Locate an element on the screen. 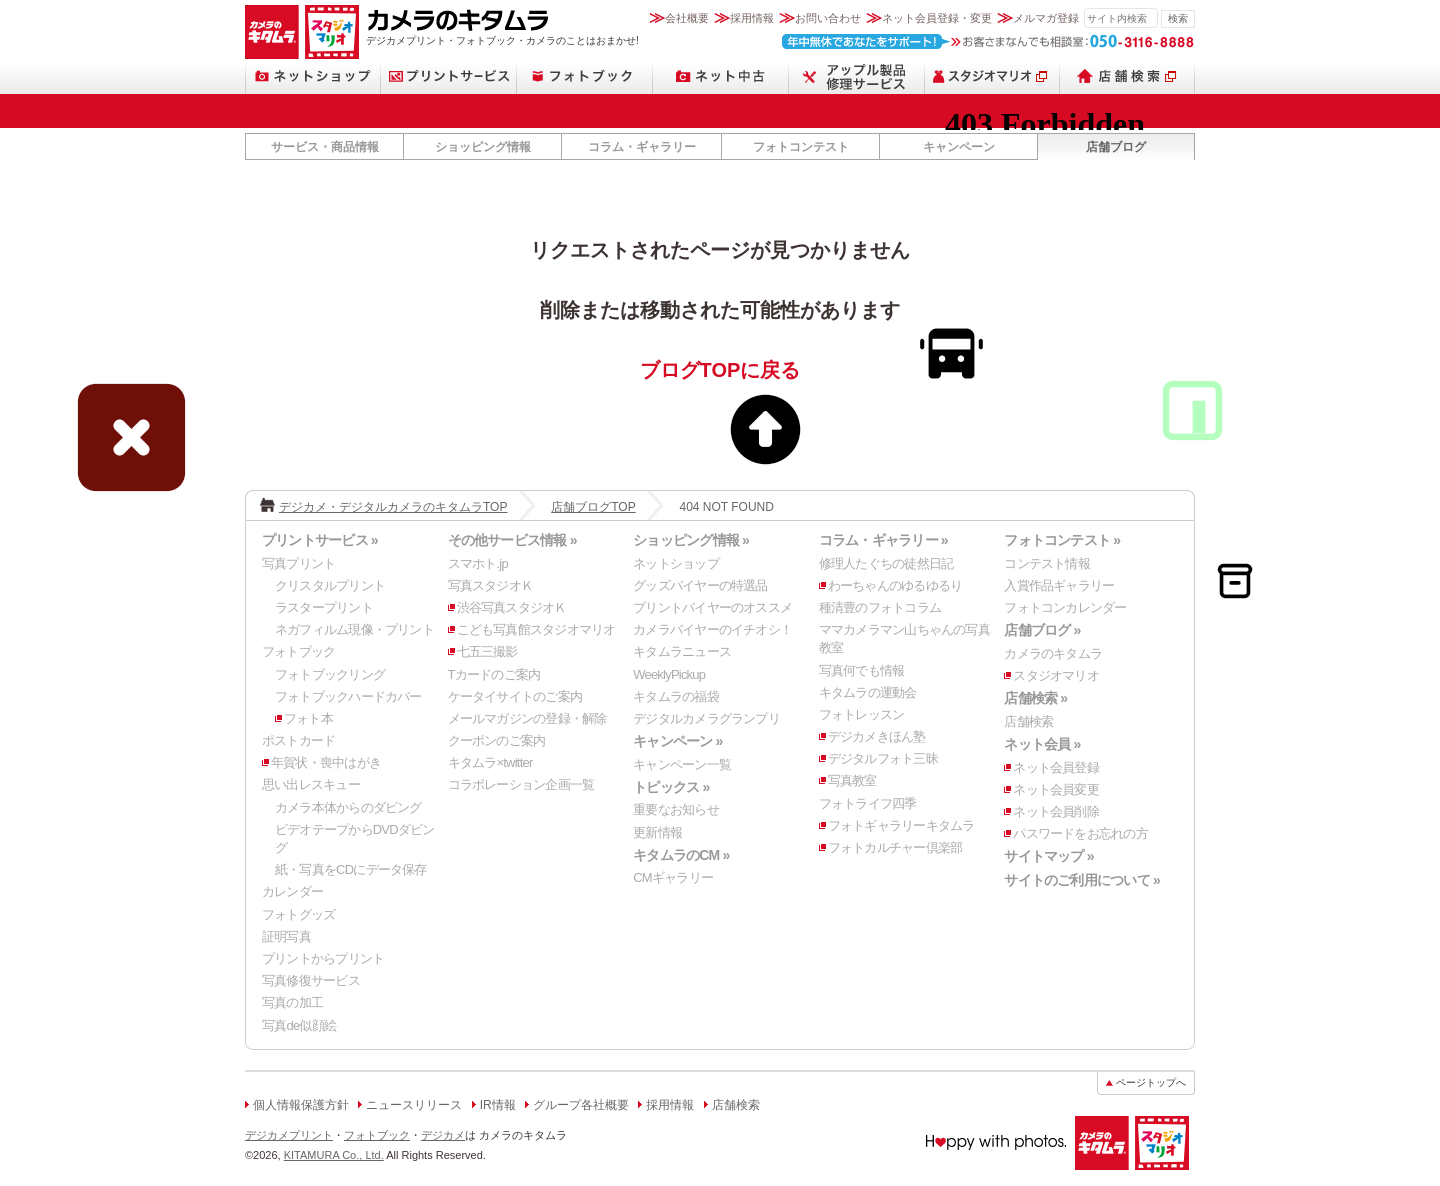 This screenshot has height=1186, width=1440. npm package manager logo is located at coordinates (1192, 410).